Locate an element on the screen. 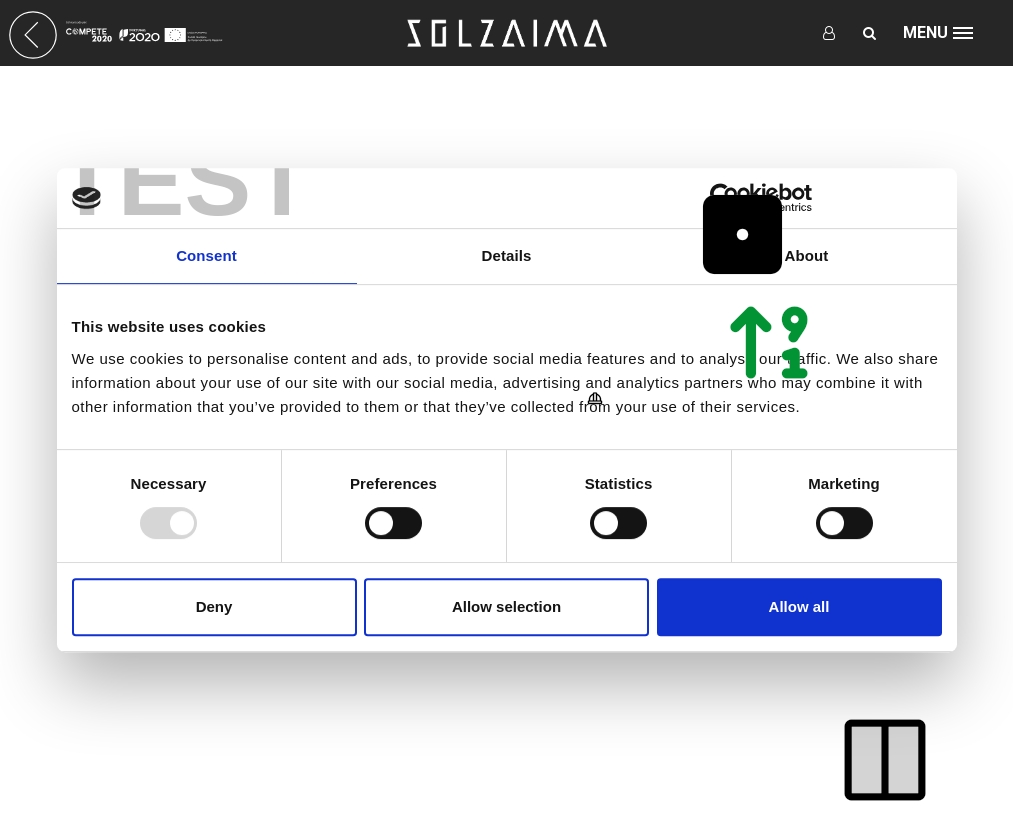 The width and height of the screenshot is (1013, 820). split view horizontally into two panes is located at coordinates (885, 760).